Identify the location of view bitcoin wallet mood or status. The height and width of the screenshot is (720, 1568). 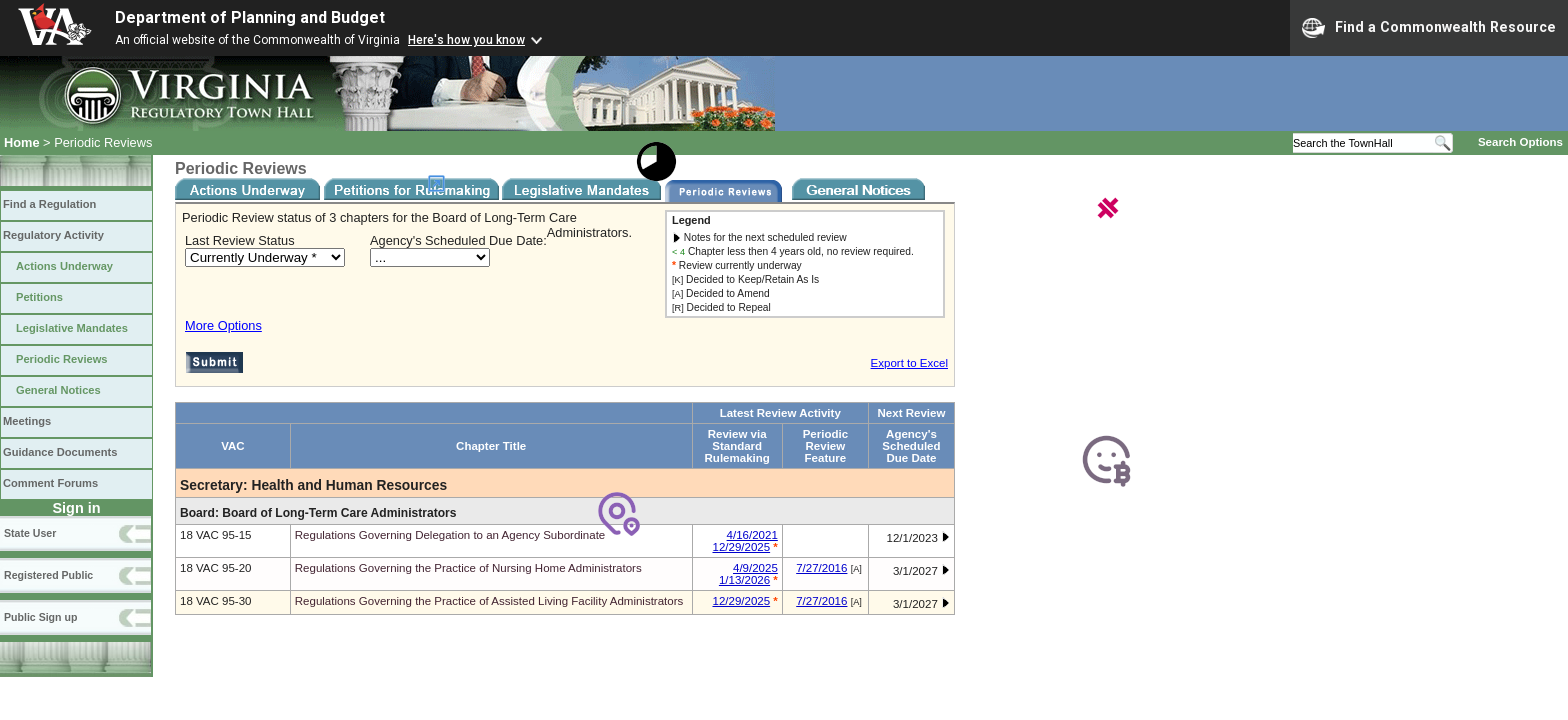
(1106, 459).